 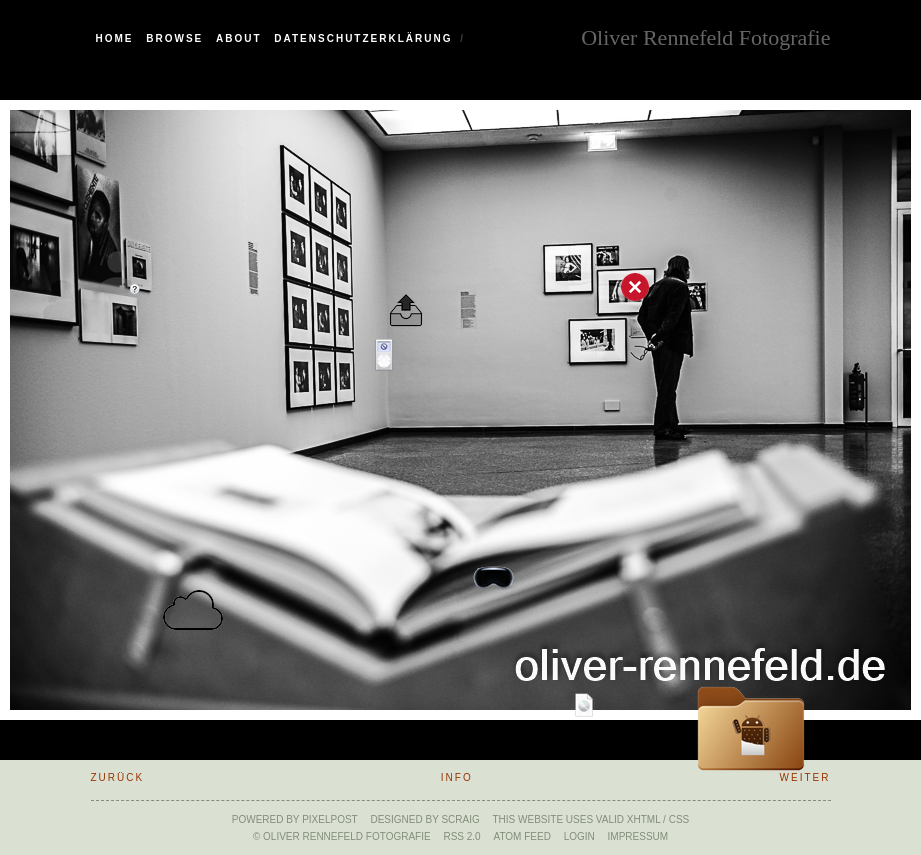 What do you see at coordinates (193, 610) in the screenshot?
I see `access iCloud storage in sidebar` at bounding box center [193, 610].